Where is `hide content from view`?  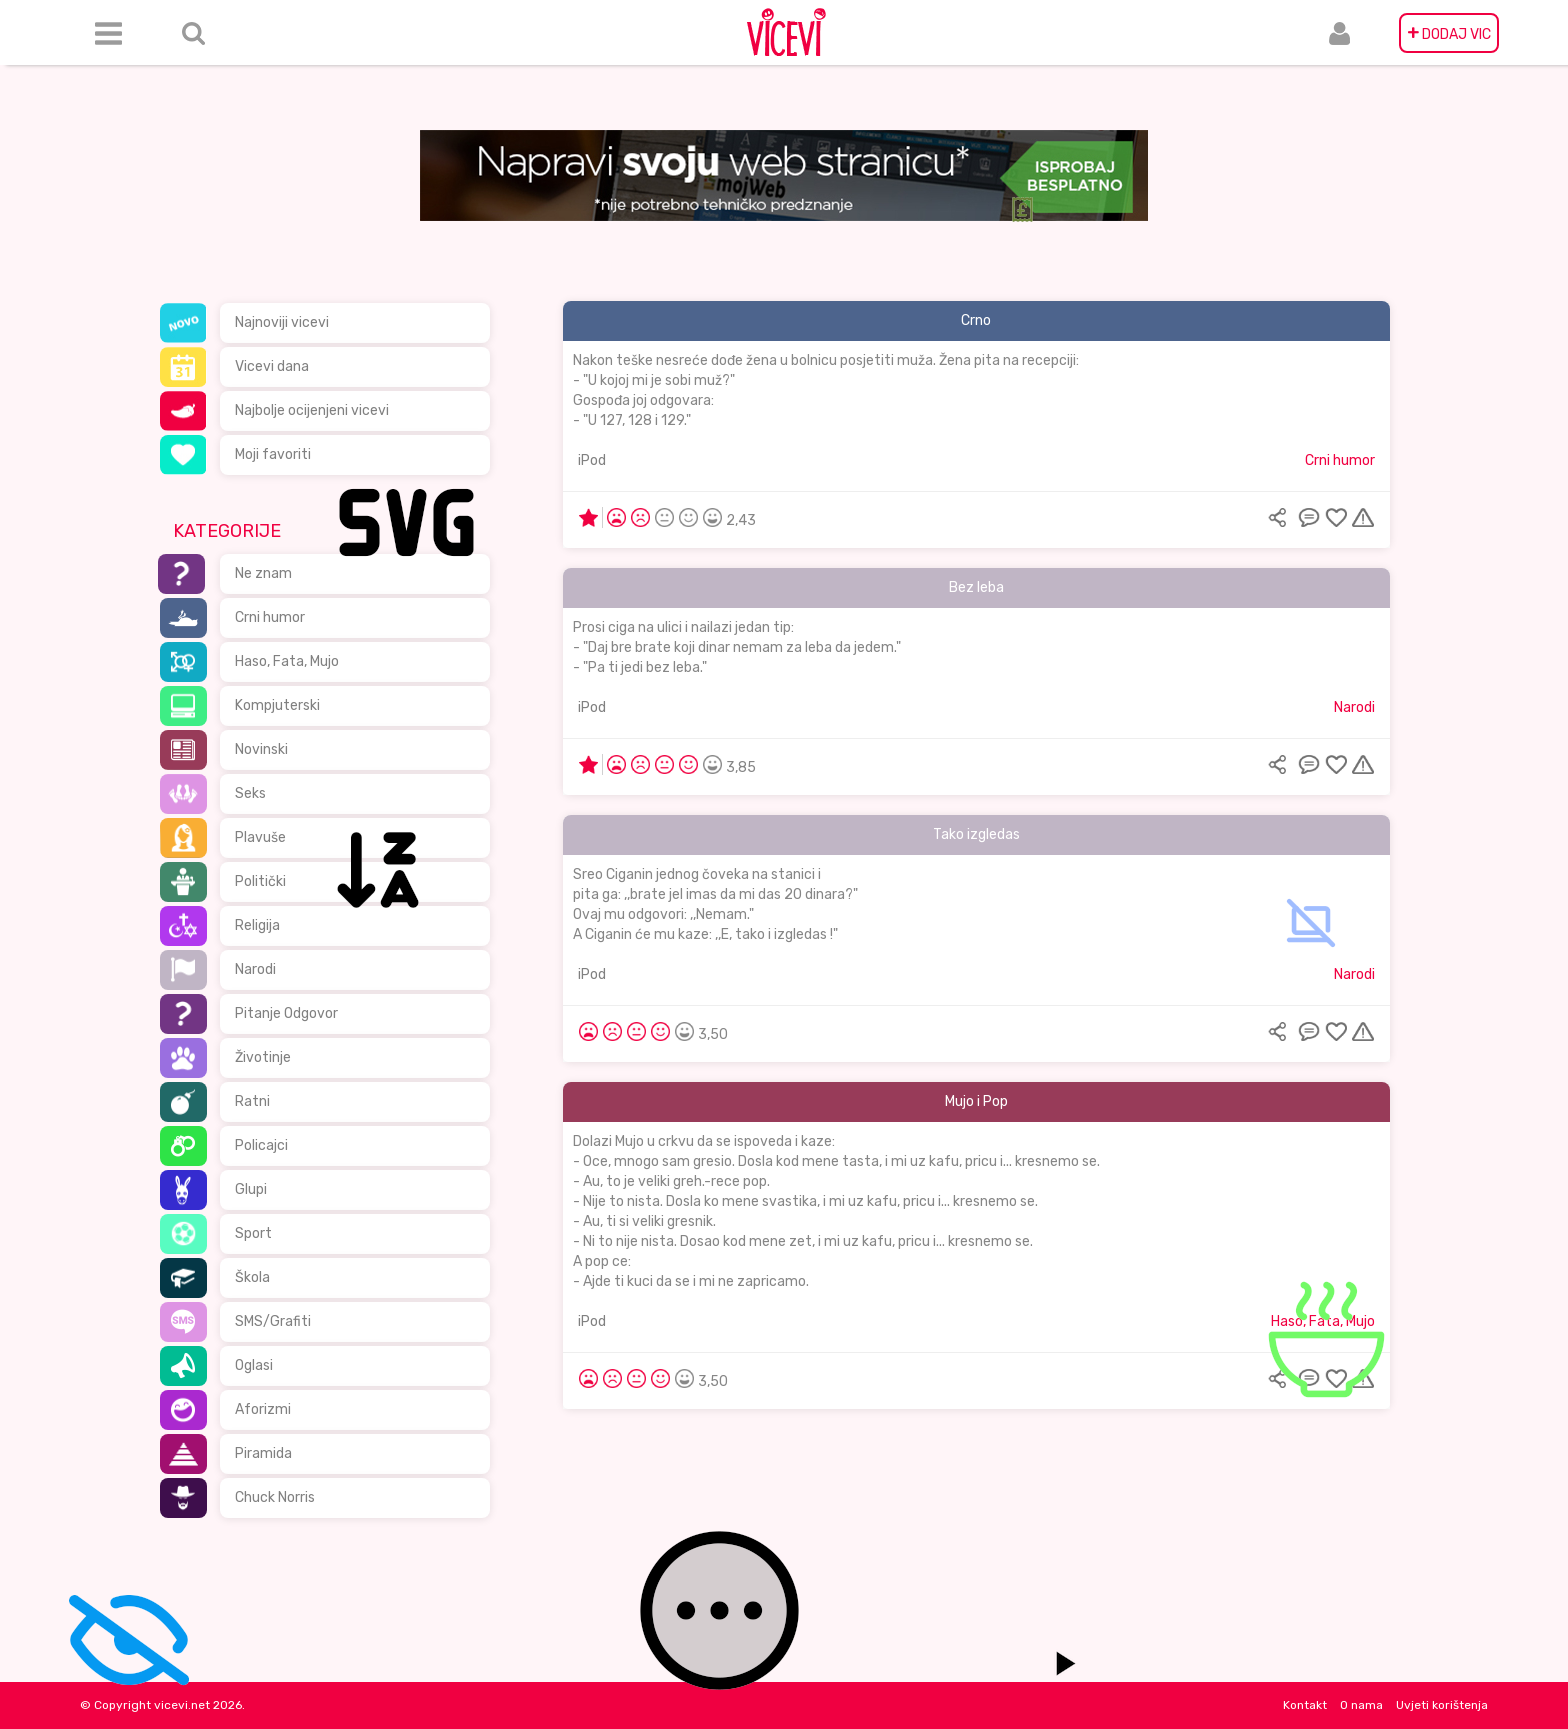 hide content from view is located at coordinates (129, 1640).